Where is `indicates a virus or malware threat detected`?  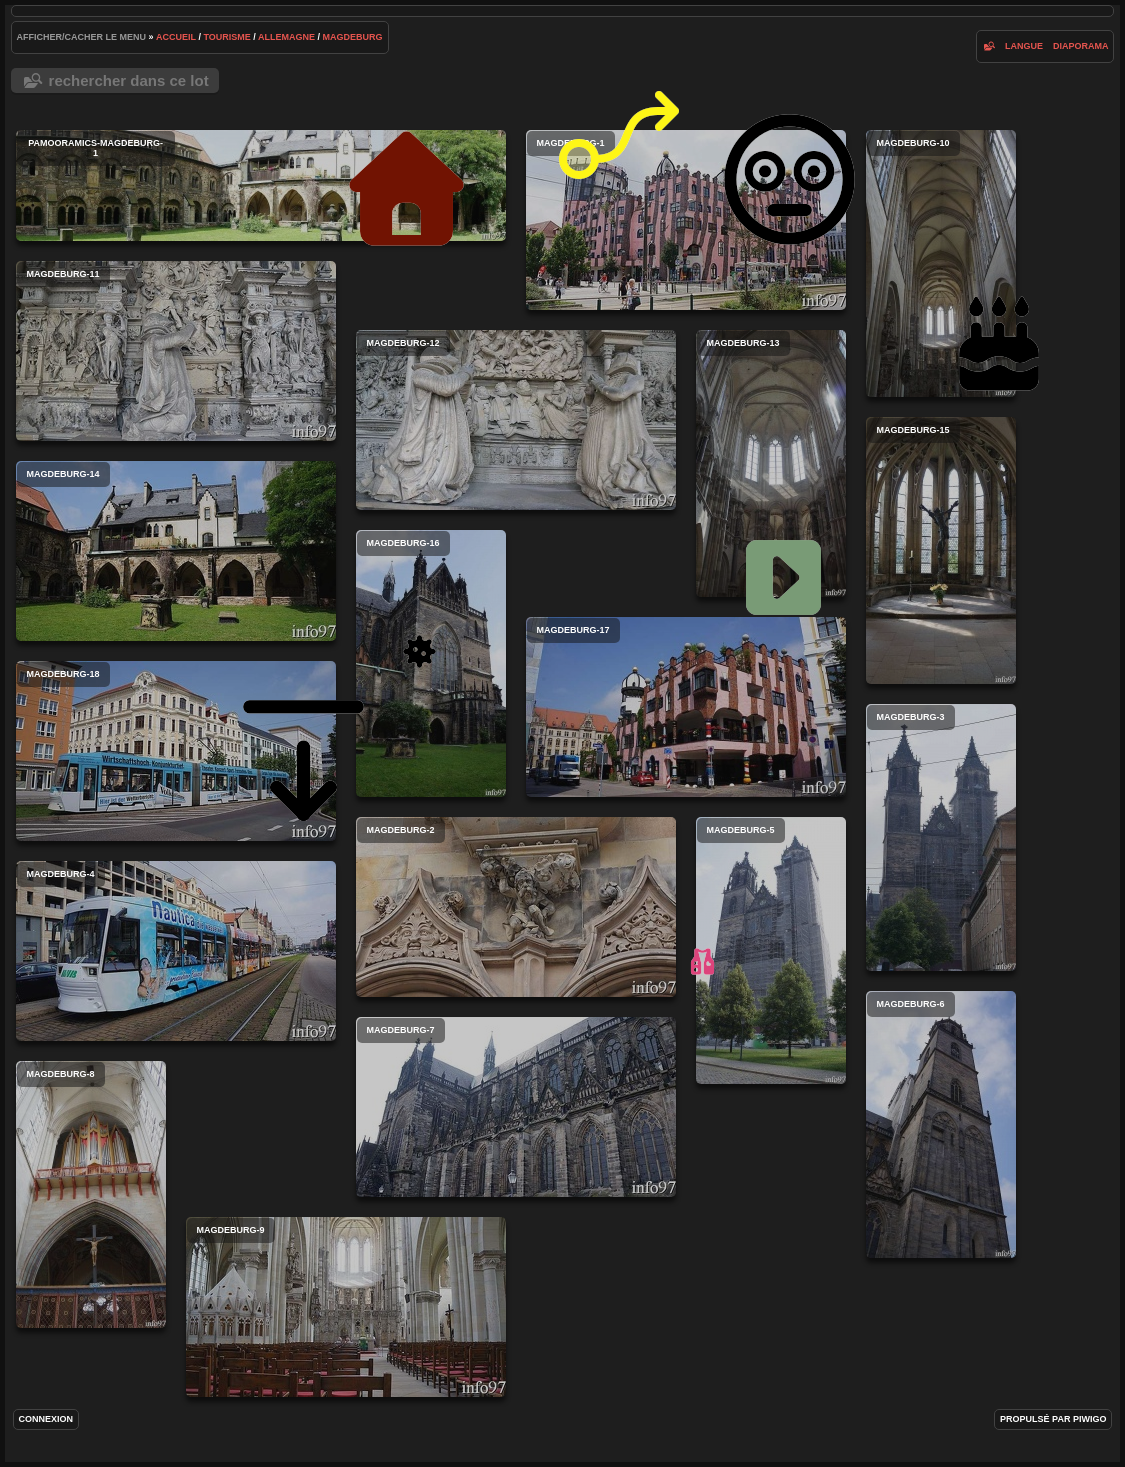 indicates a virus or malware threat detected is located at coordinates (419, 651).